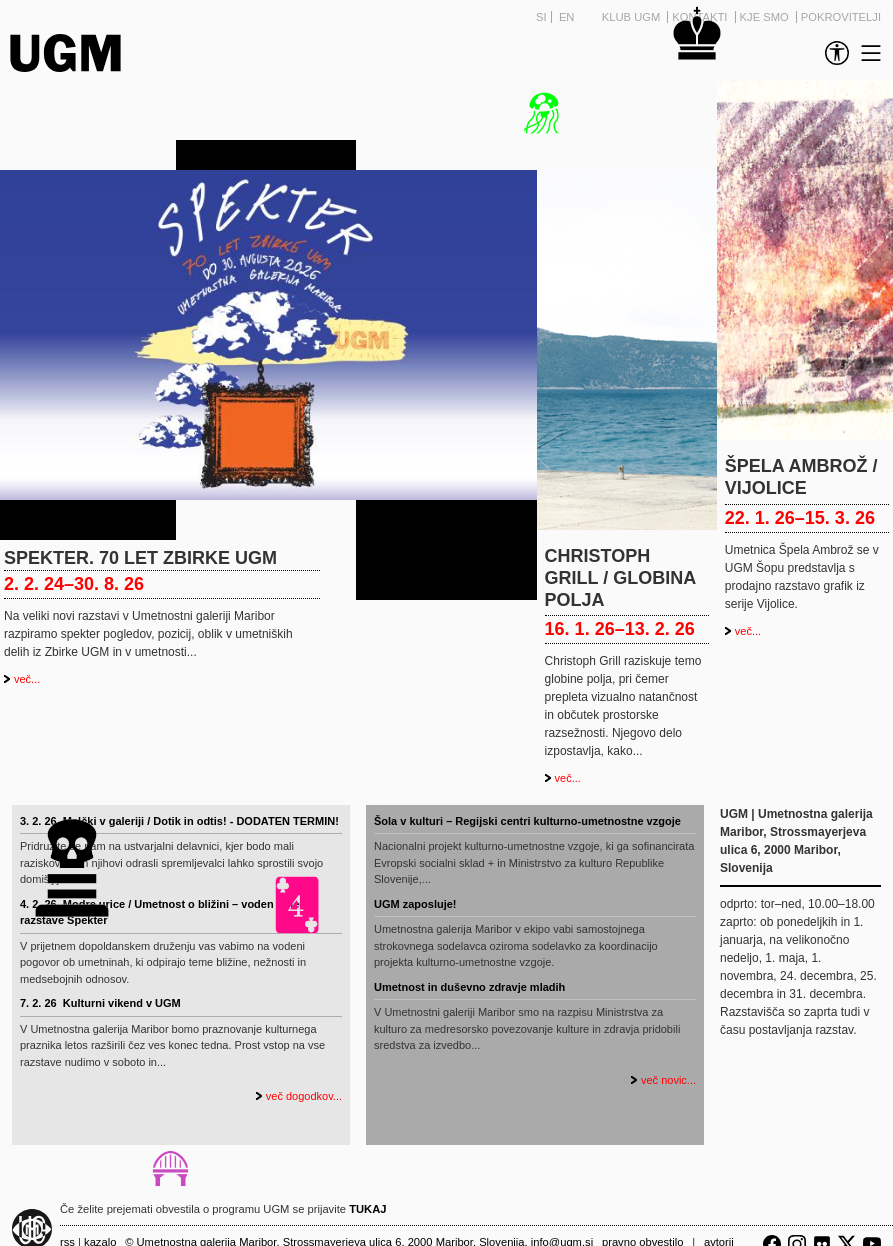 This screenshot has height=1246, width=893. I want to click on navigate to bridges or infrastructure on a map, so click(170, 1168).